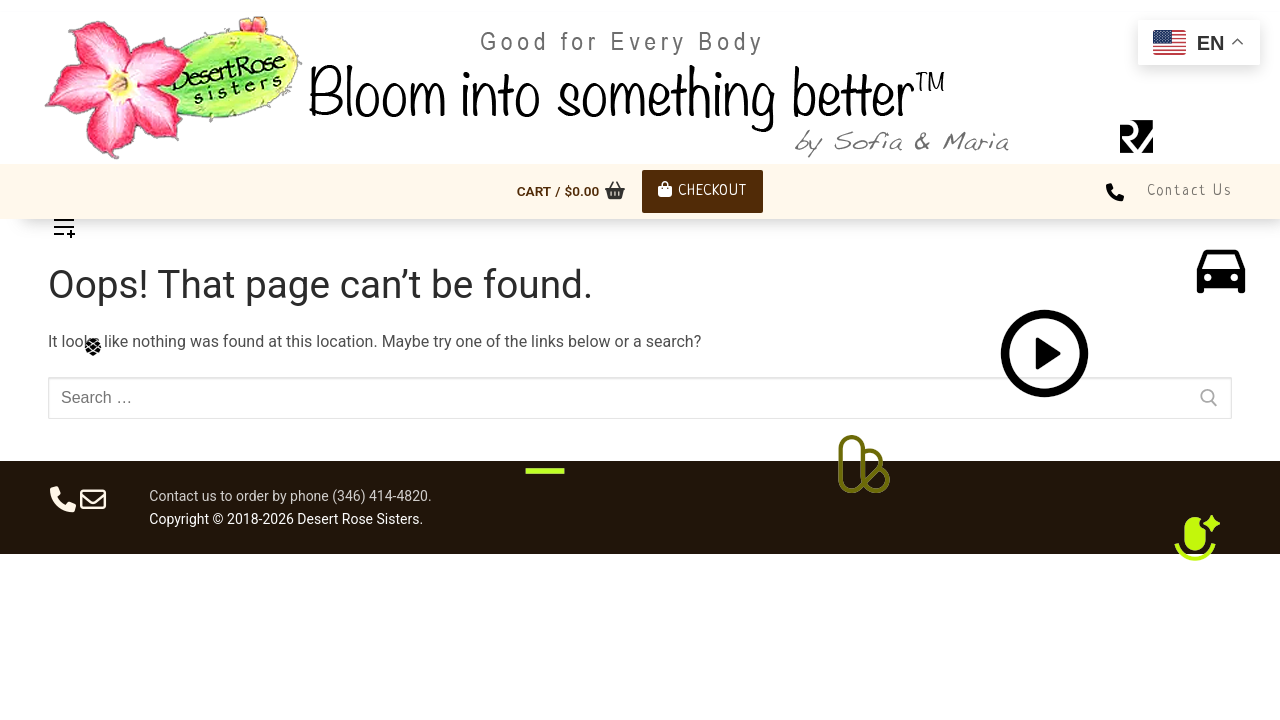  What do you see at coordinates (93, 347) in the screenshot?
I see `RedwoodJS framework logo` at bounding box center [93, 347].